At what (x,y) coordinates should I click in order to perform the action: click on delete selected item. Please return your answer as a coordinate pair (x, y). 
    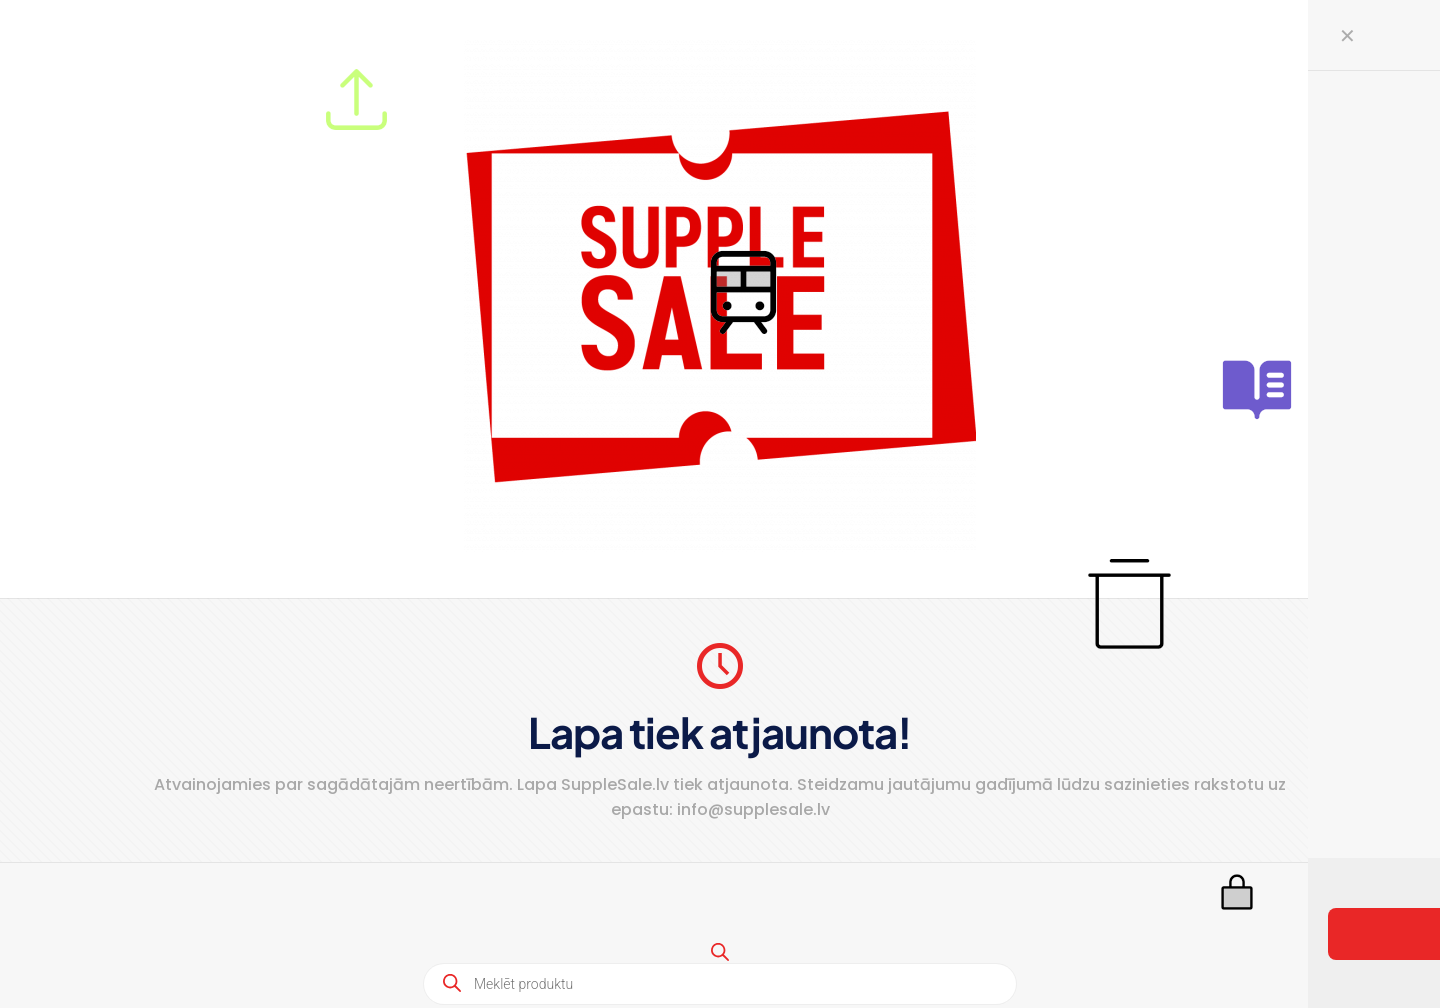
    Looking at the image, I should click on (1129, 607).